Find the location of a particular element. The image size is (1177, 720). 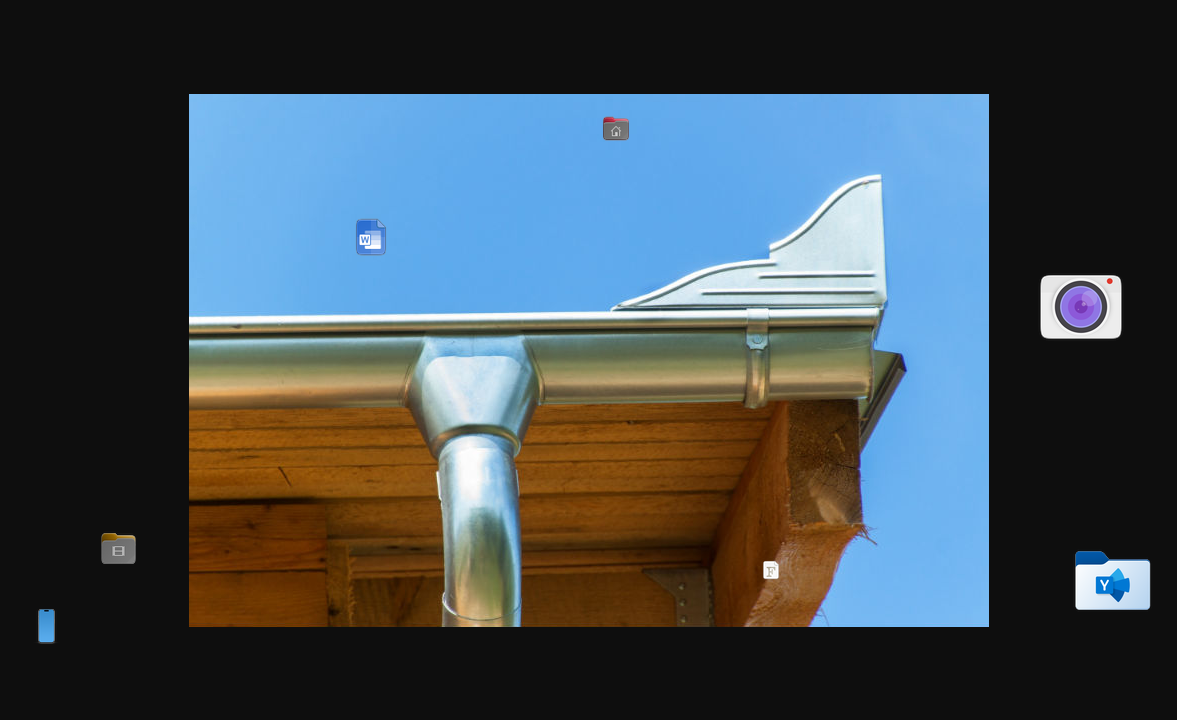

open cheese webcam application is located at coordinates (1081, 307).